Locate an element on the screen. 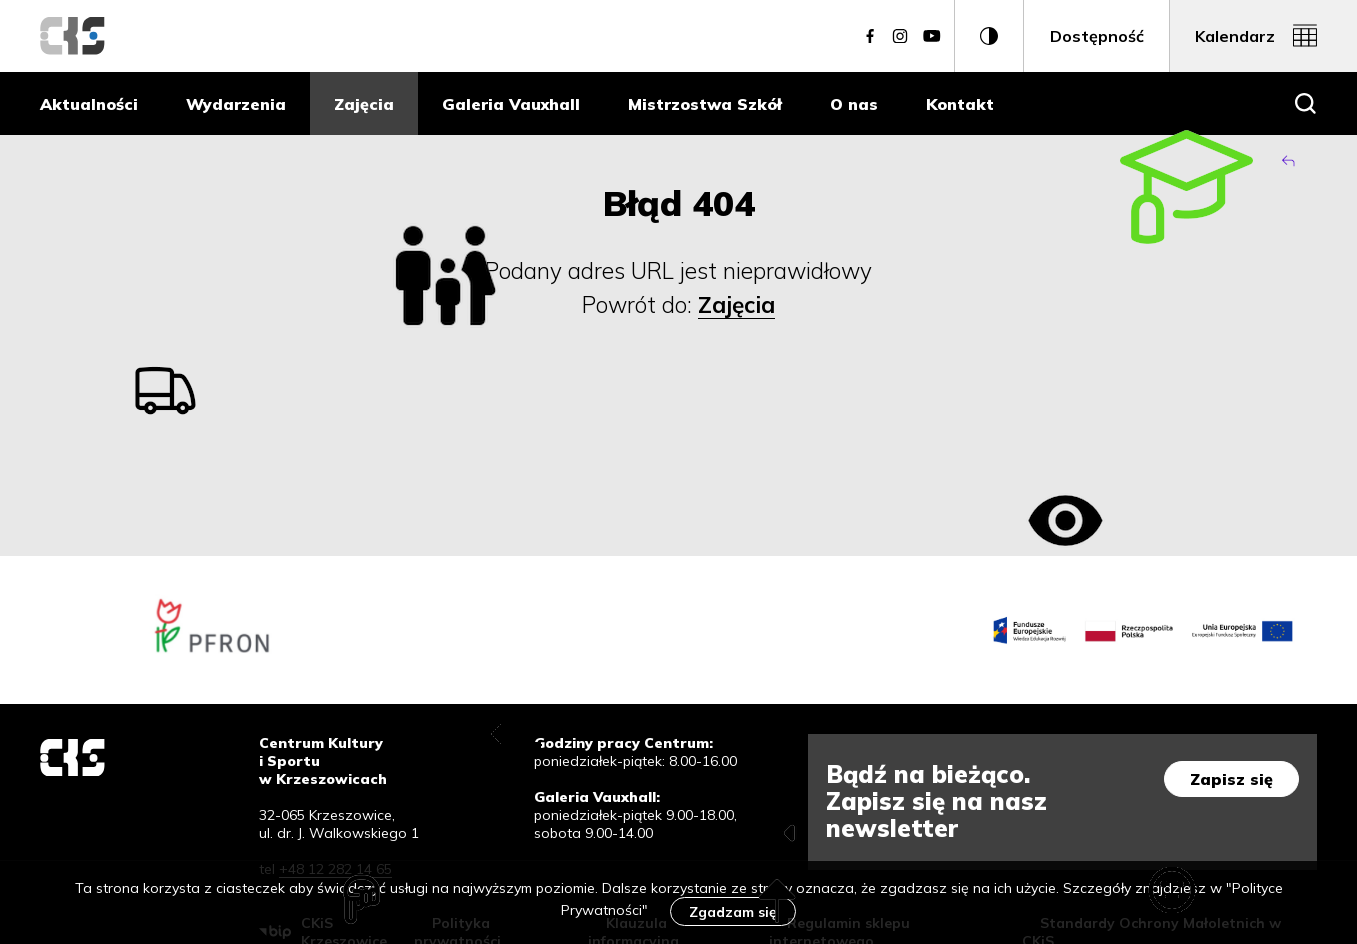 This screenshot has width=1357, height=944. reply to a message or comment is located at coordinates (1288, 161).